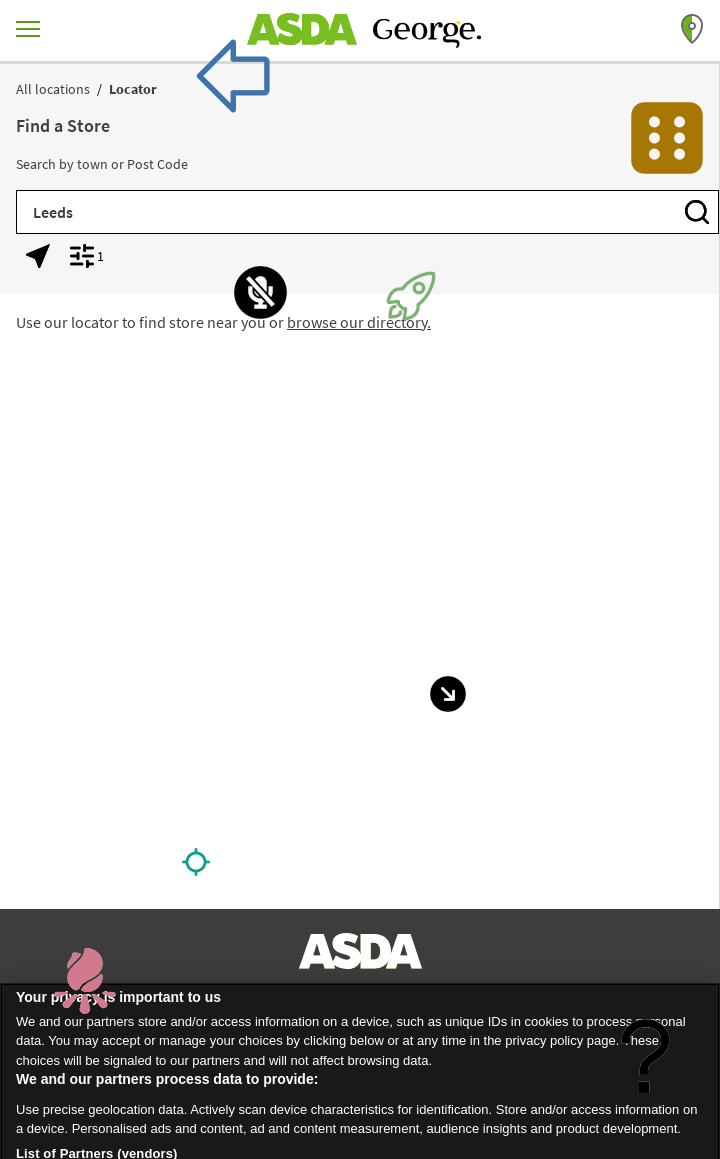 Image resolution: width=720 pixels, height=1159 pixels. I want to click on navigate to the next section below, so click(448, 694).